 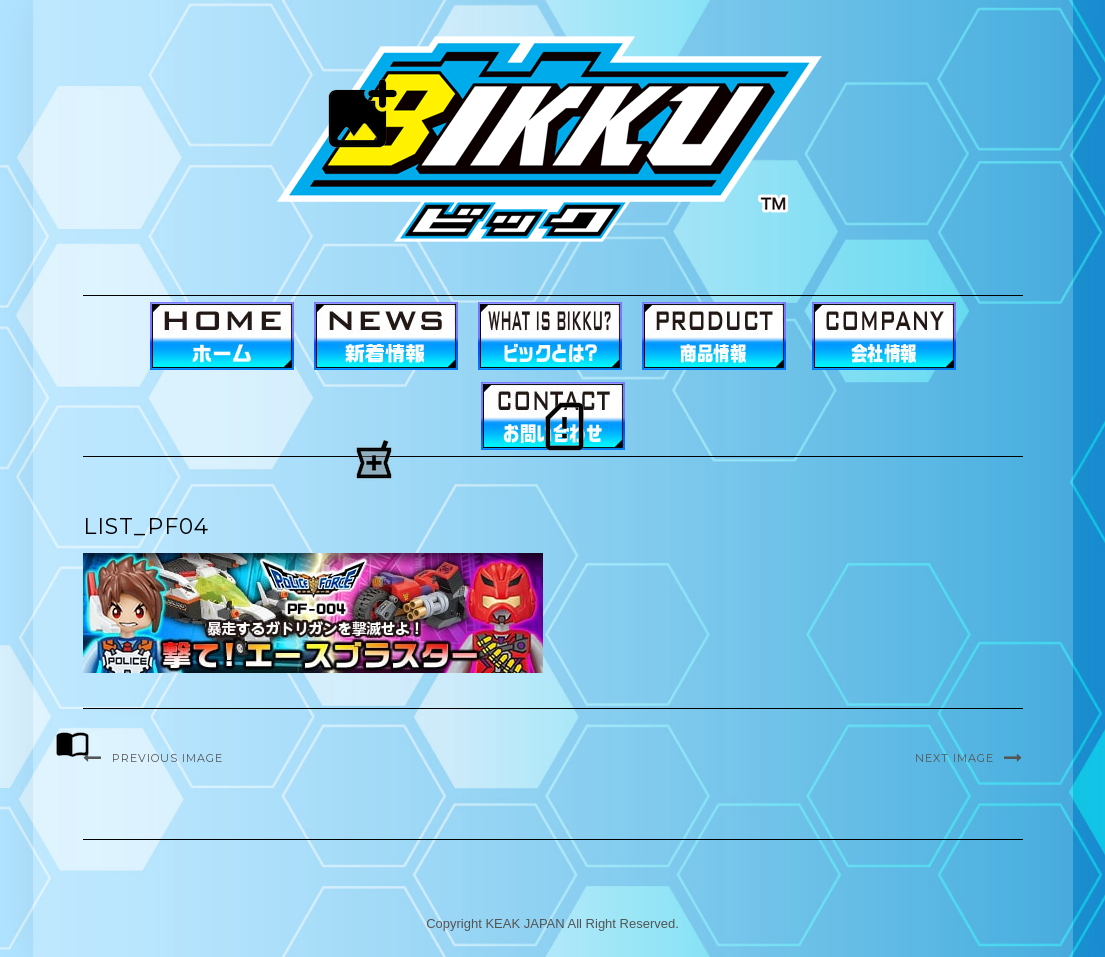 I want to click on find nearby pharmacies, so click(x=374, y=461).